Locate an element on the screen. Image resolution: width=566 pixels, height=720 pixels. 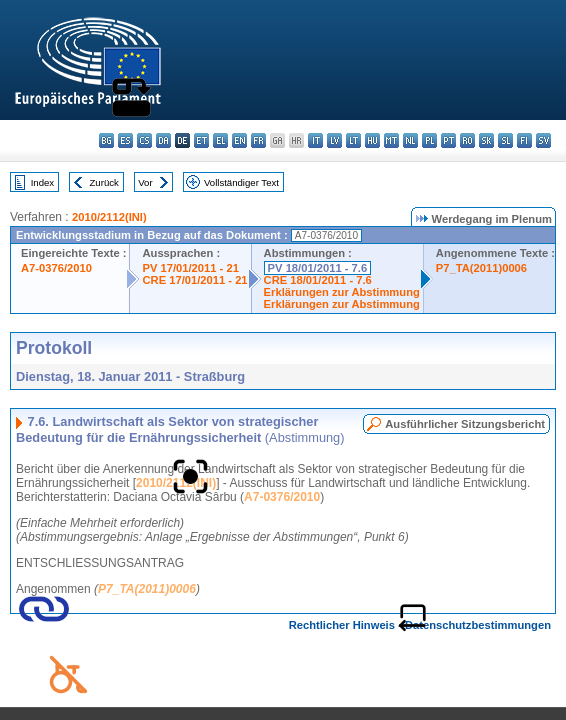
capture a photo or screenshot is located at coordinates (190, 476).